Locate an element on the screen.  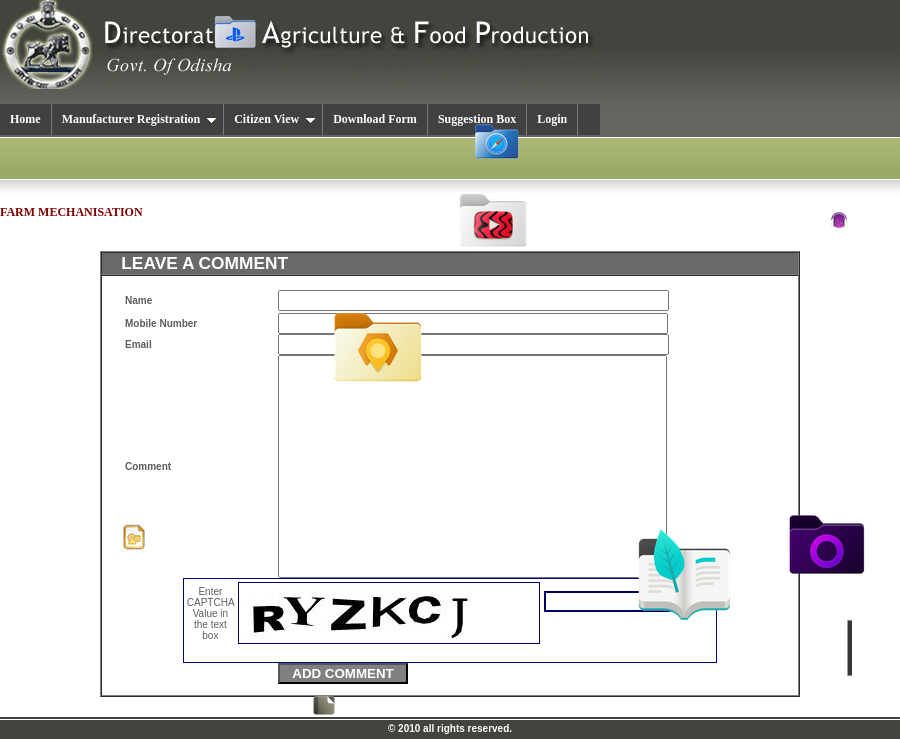
visual divider between UI elements is located at coordinates (852, 648).